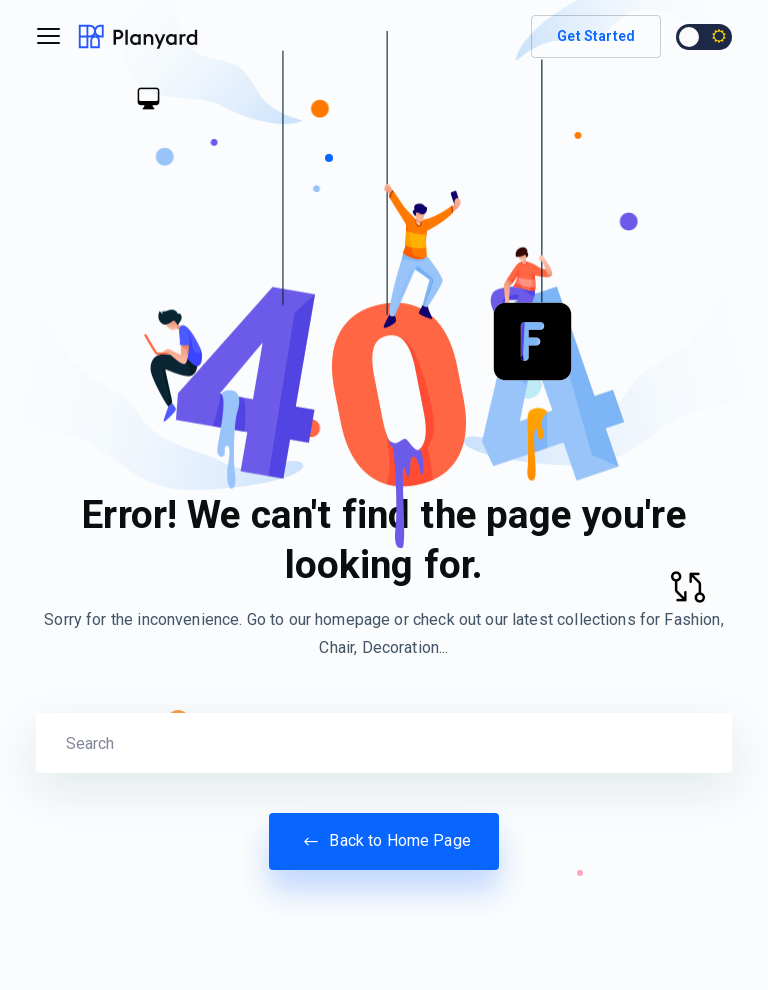  Describe the element at coordinates (688, 587) in the screenshot. I see `view code changes between versions` at that location.